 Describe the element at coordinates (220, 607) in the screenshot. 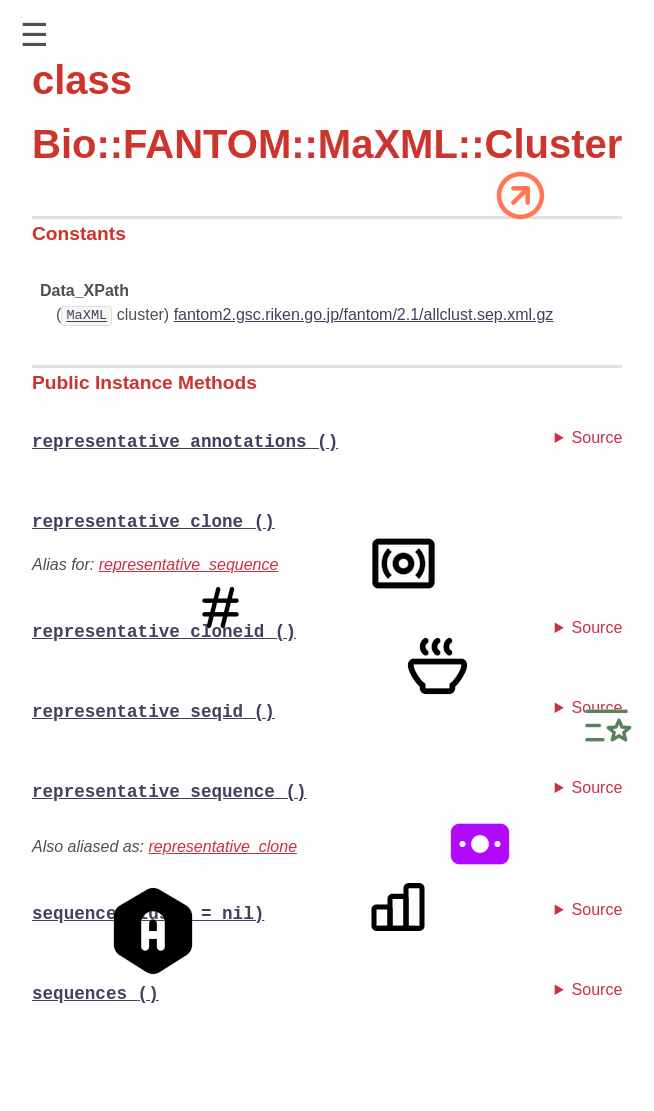

I see `add or search by hashtag` at that location.